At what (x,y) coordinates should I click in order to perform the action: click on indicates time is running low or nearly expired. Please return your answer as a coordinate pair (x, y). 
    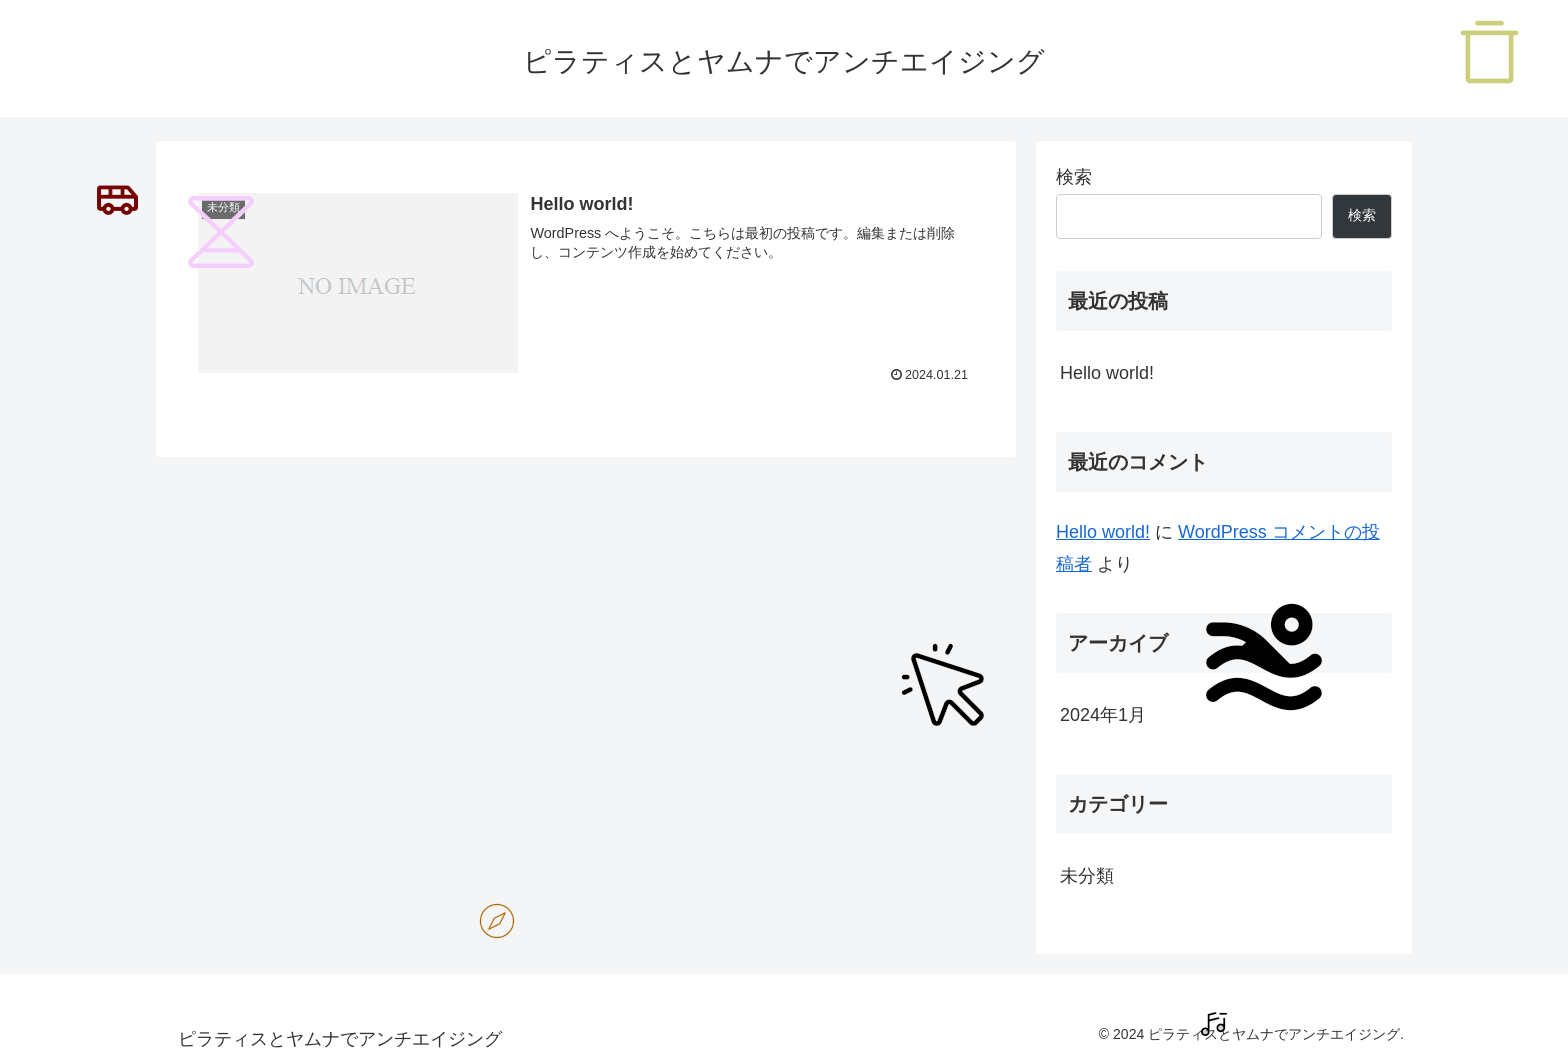
    Looking at the image, I should click on (221, 232).